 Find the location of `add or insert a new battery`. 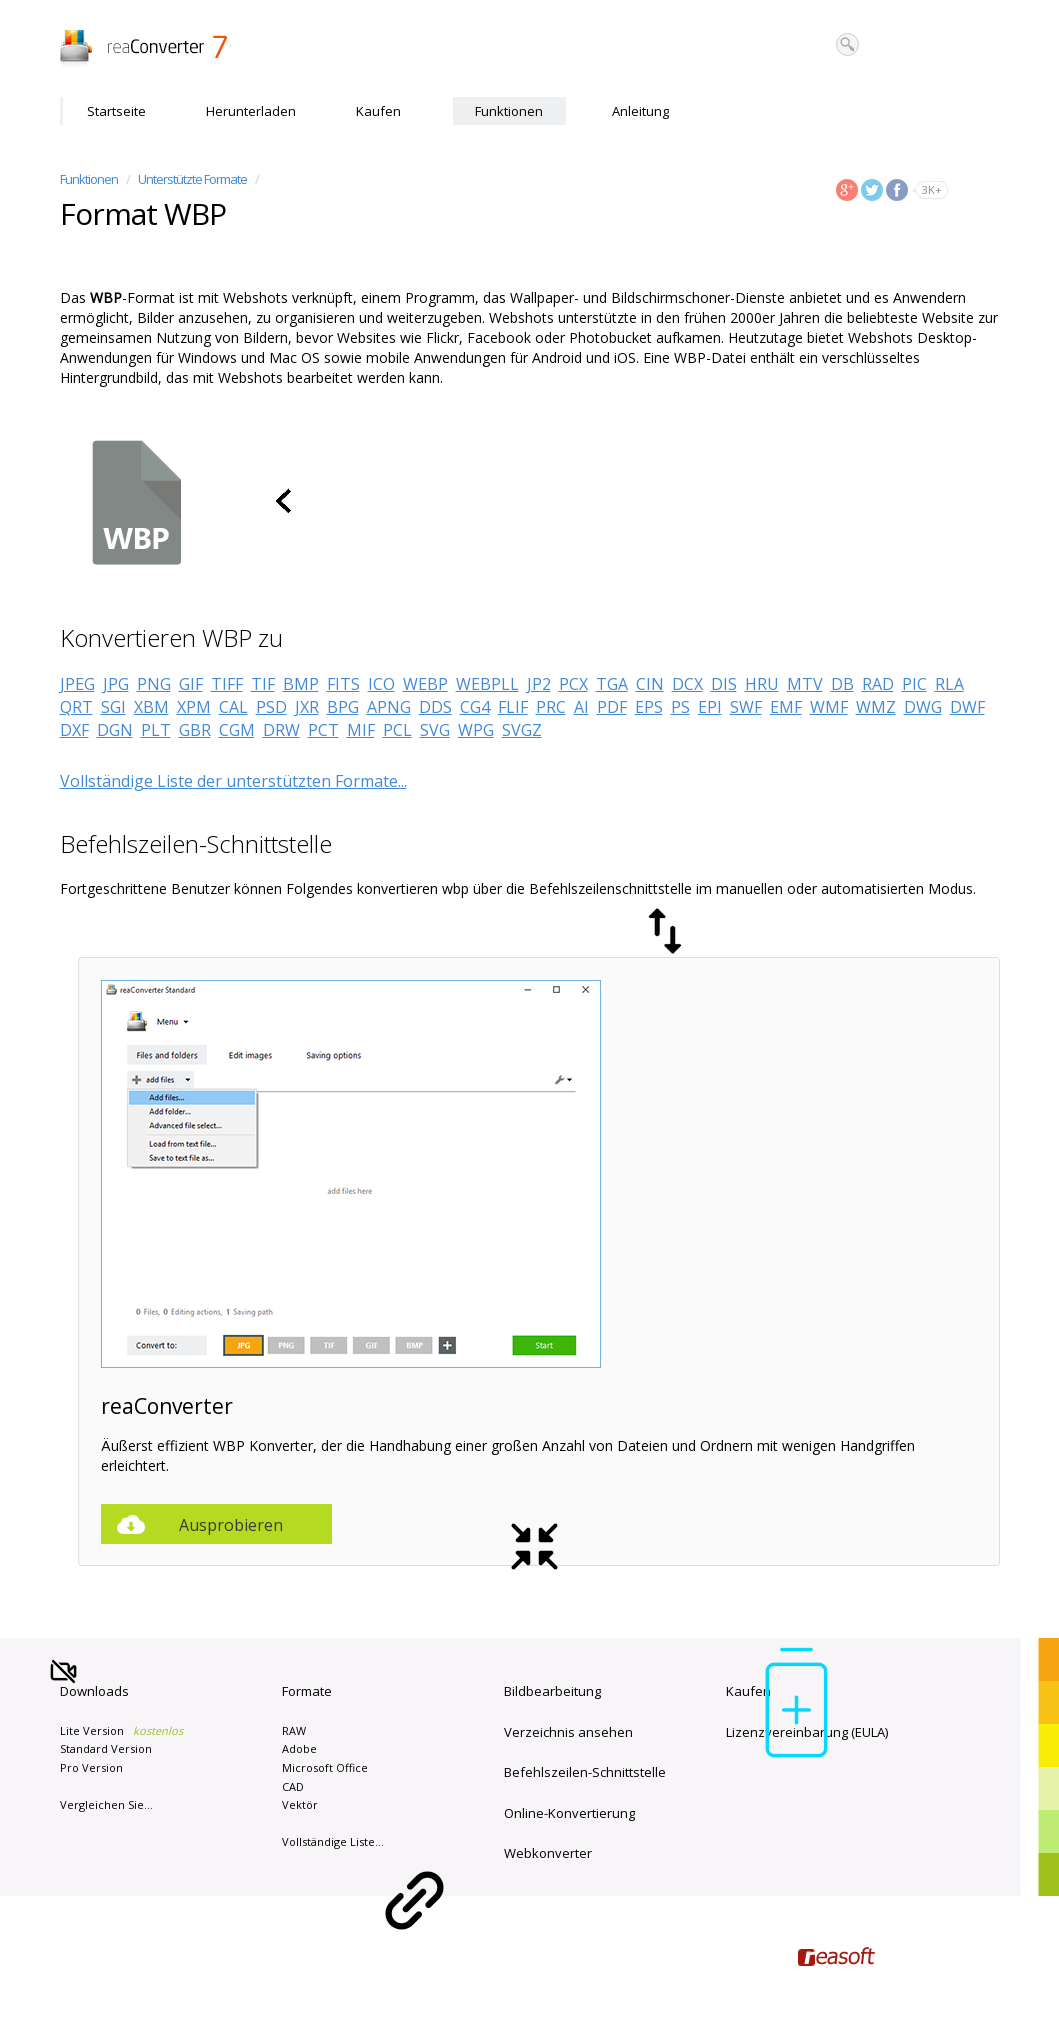

add or insert a new battery is located at coordinates (796, 1704).